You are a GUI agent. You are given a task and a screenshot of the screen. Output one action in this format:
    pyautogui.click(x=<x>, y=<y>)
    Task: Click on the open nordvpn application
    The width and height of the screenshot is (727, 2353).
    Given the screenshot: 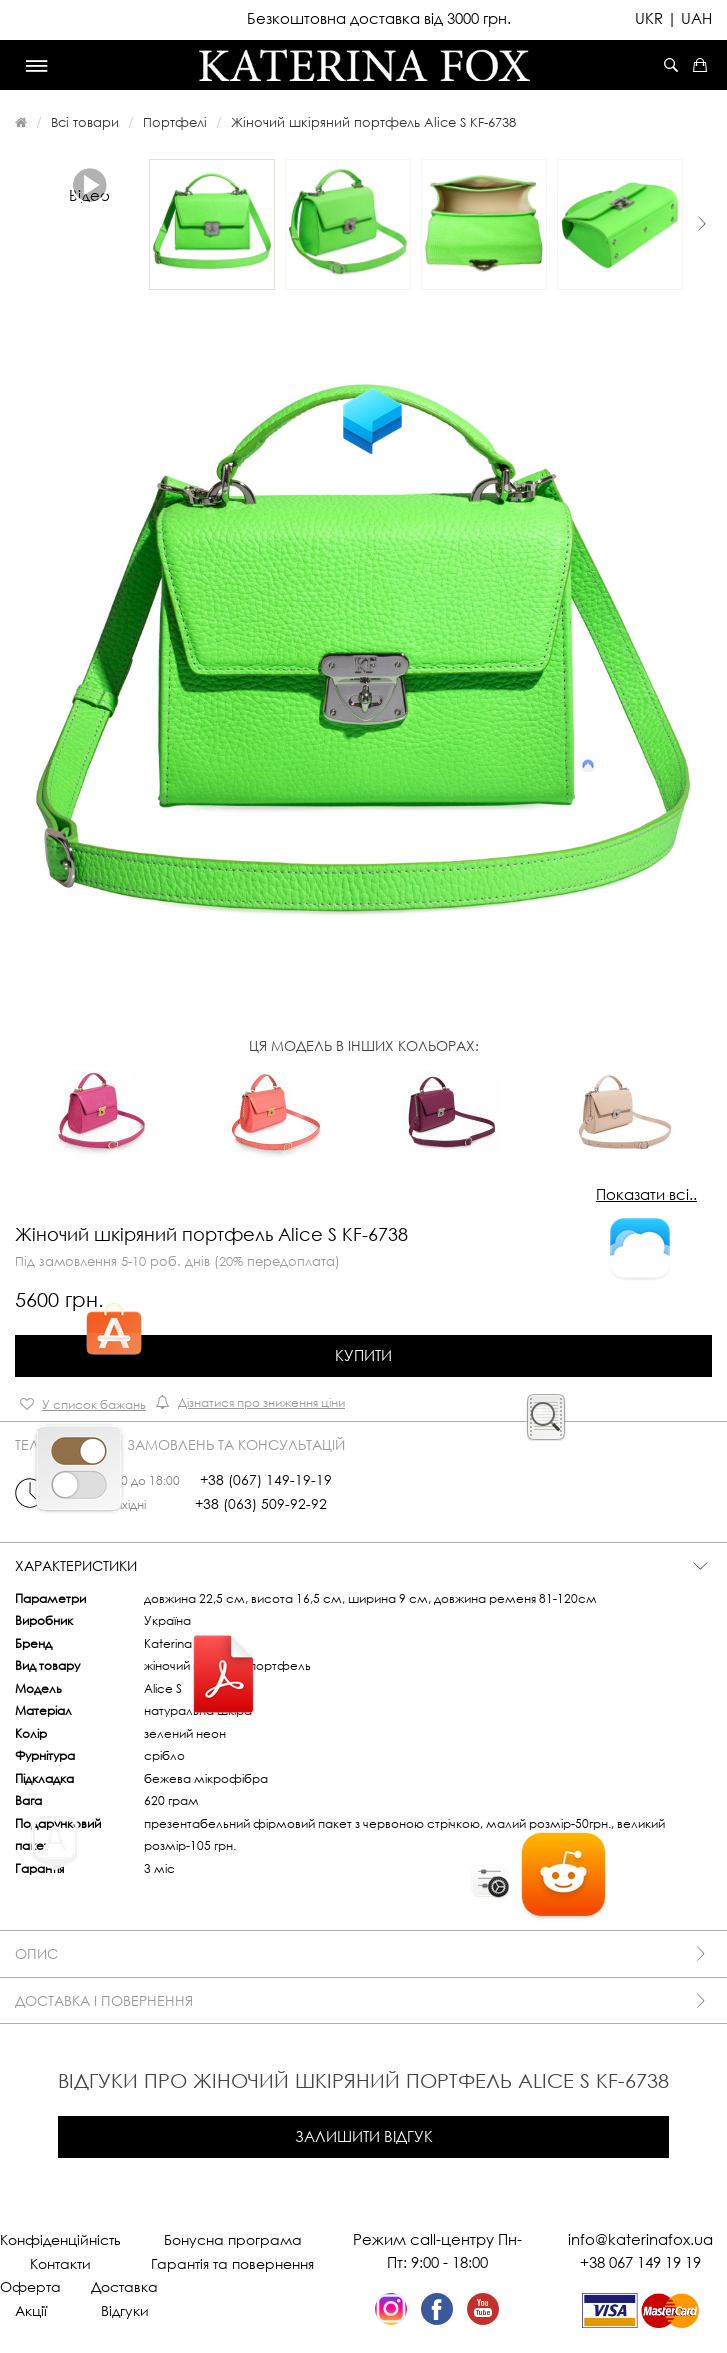 What is the action you would take?
    pyautogui.click(x=588, y=764)
    